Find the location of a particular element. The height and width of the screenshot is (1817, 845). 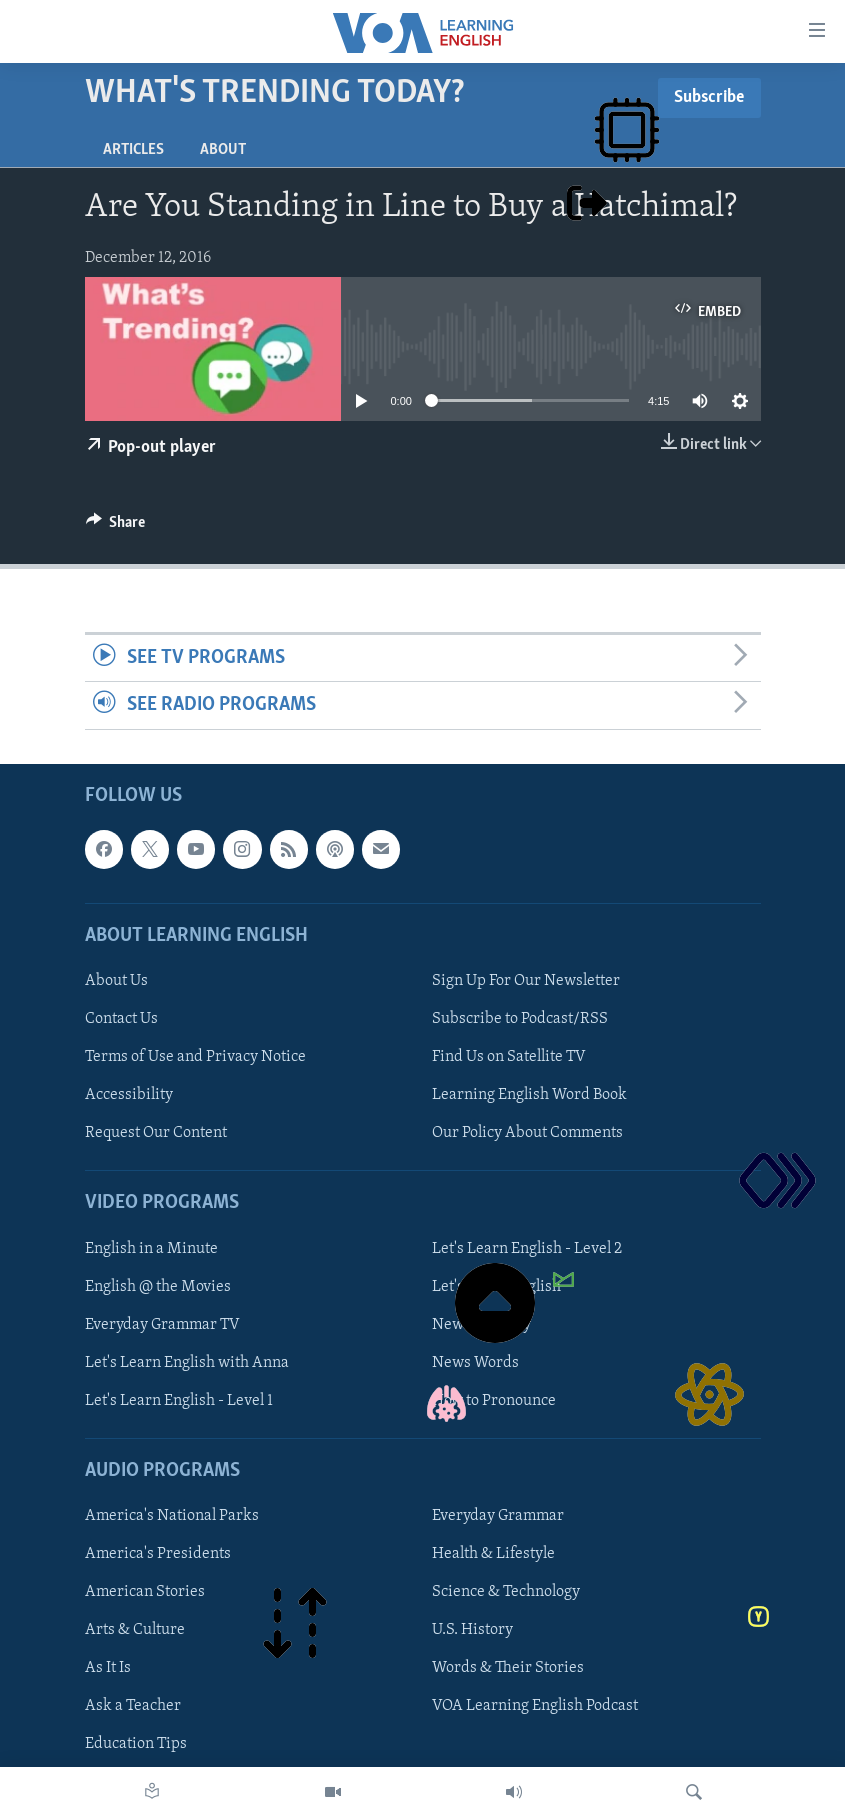

access keyframe animation controls is located at coordinates (777, 1180).